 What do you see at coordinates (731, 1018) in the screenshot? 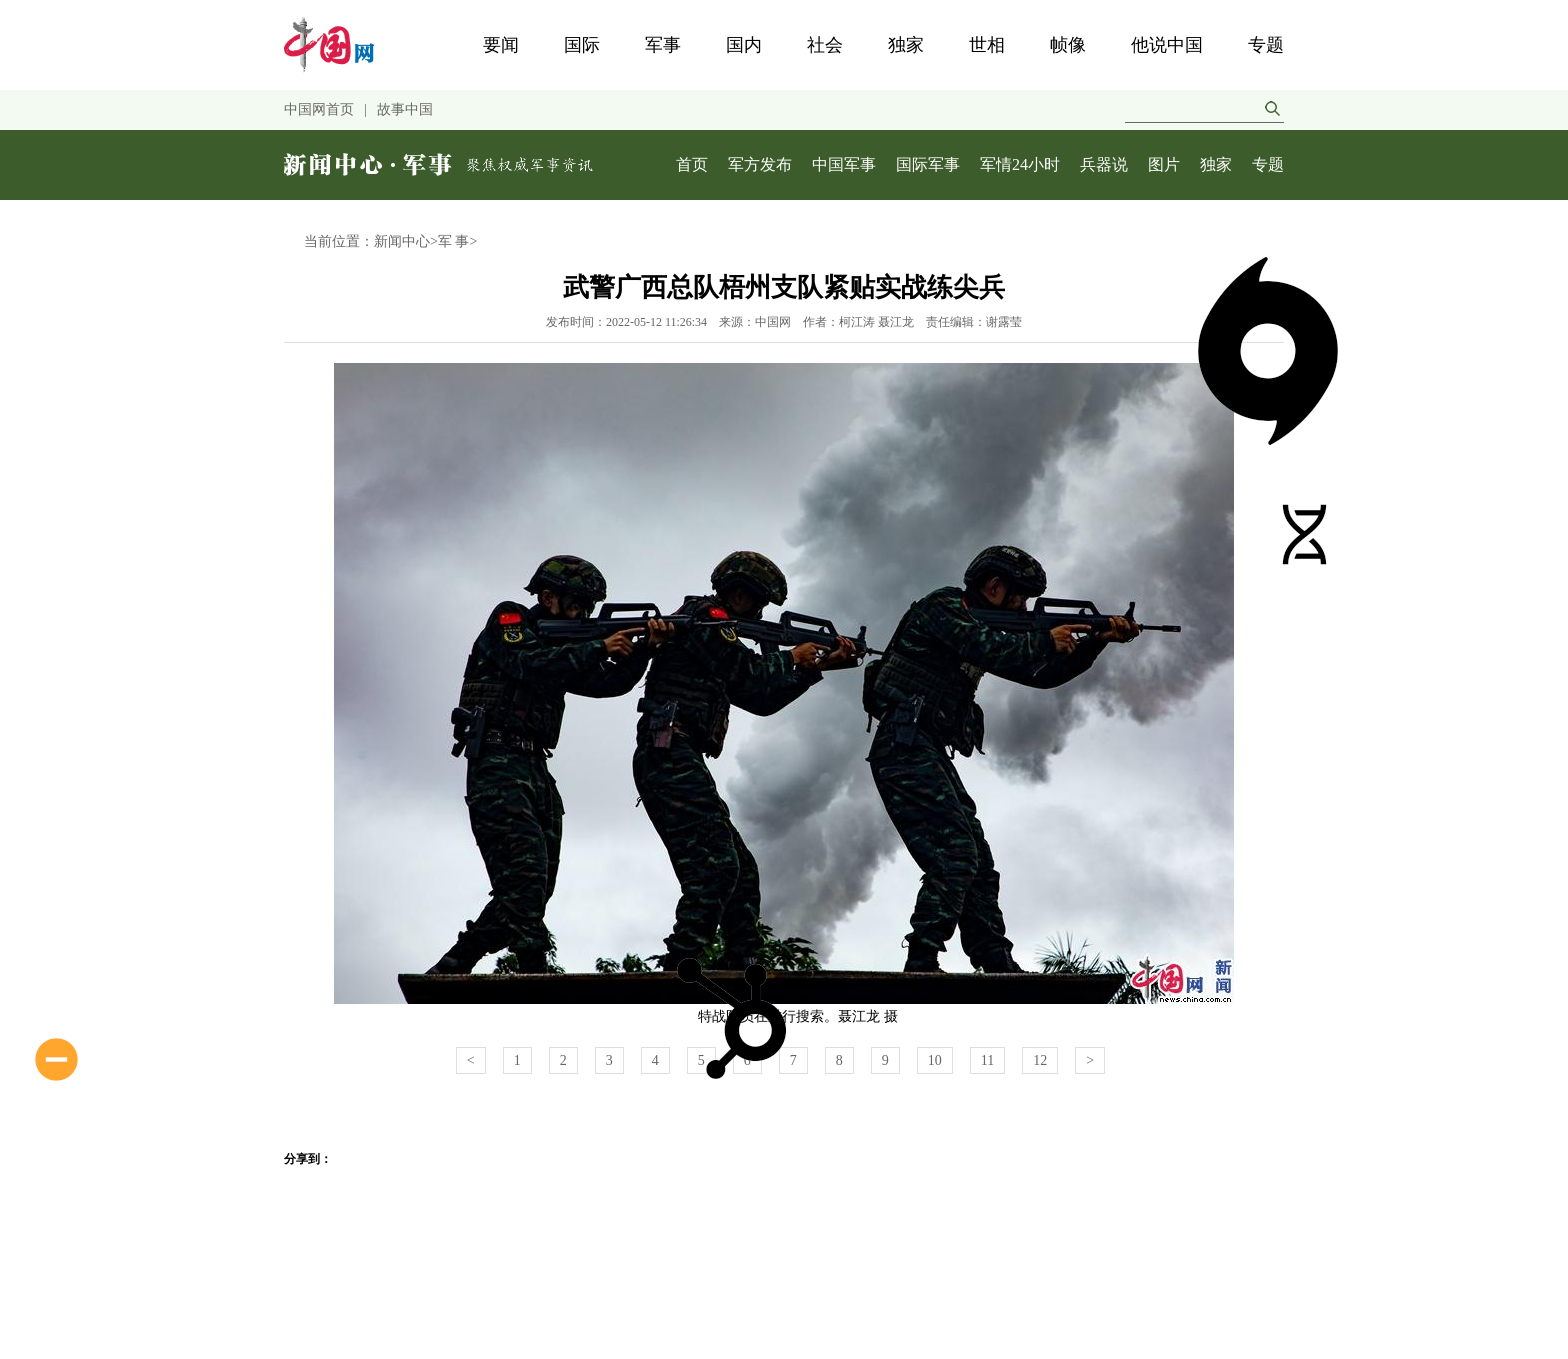
I see `open HubSpot integration` at bounding box center [731, 1018].